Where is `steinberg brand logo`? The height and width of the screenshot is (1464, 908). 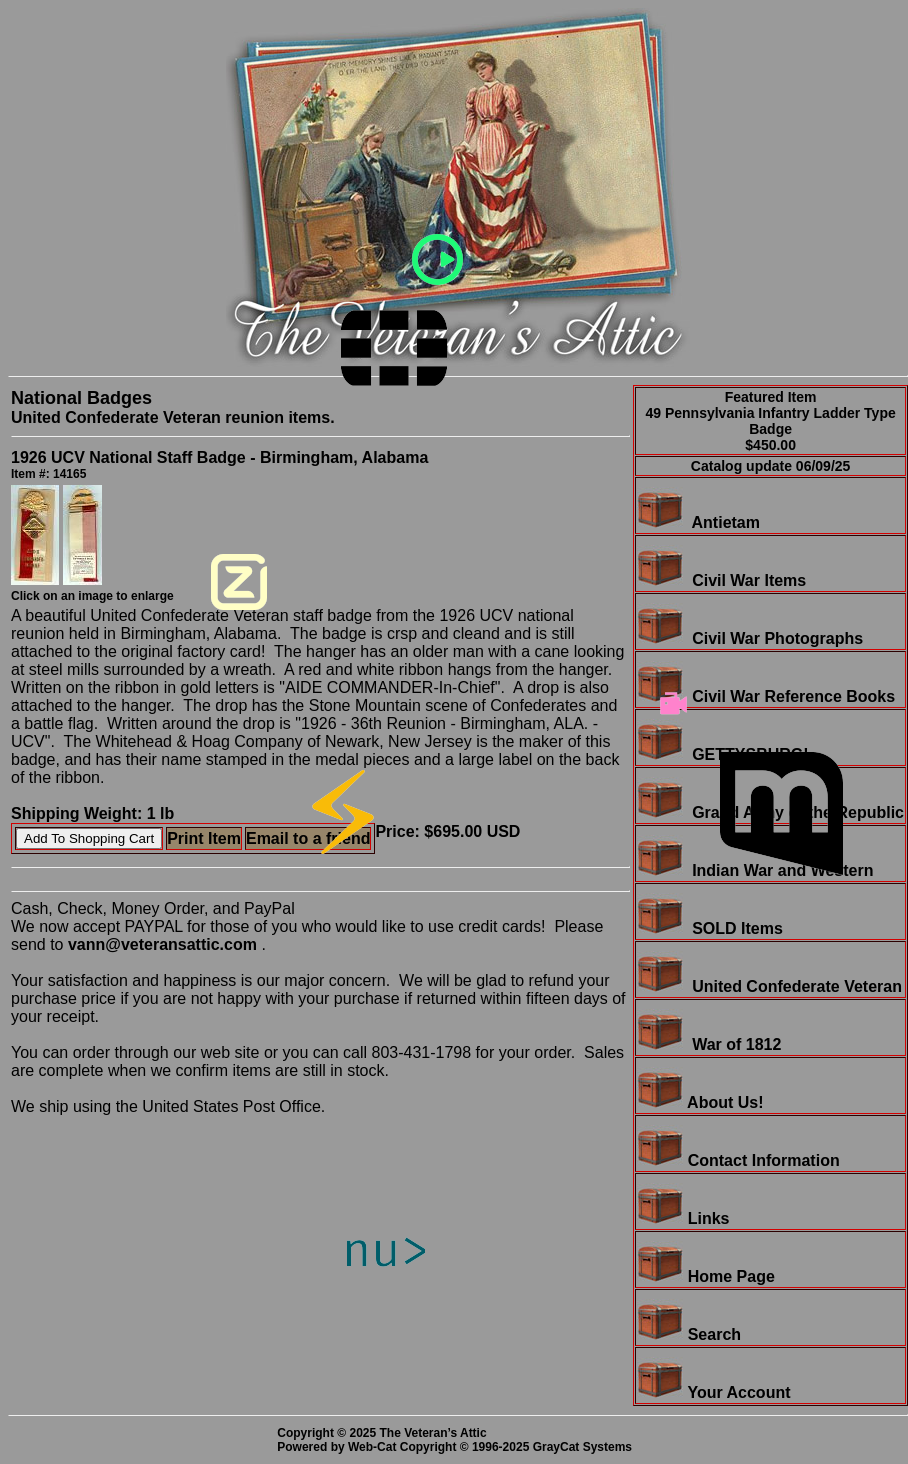
steinberg brand logo is located at coordinates (437, 259).